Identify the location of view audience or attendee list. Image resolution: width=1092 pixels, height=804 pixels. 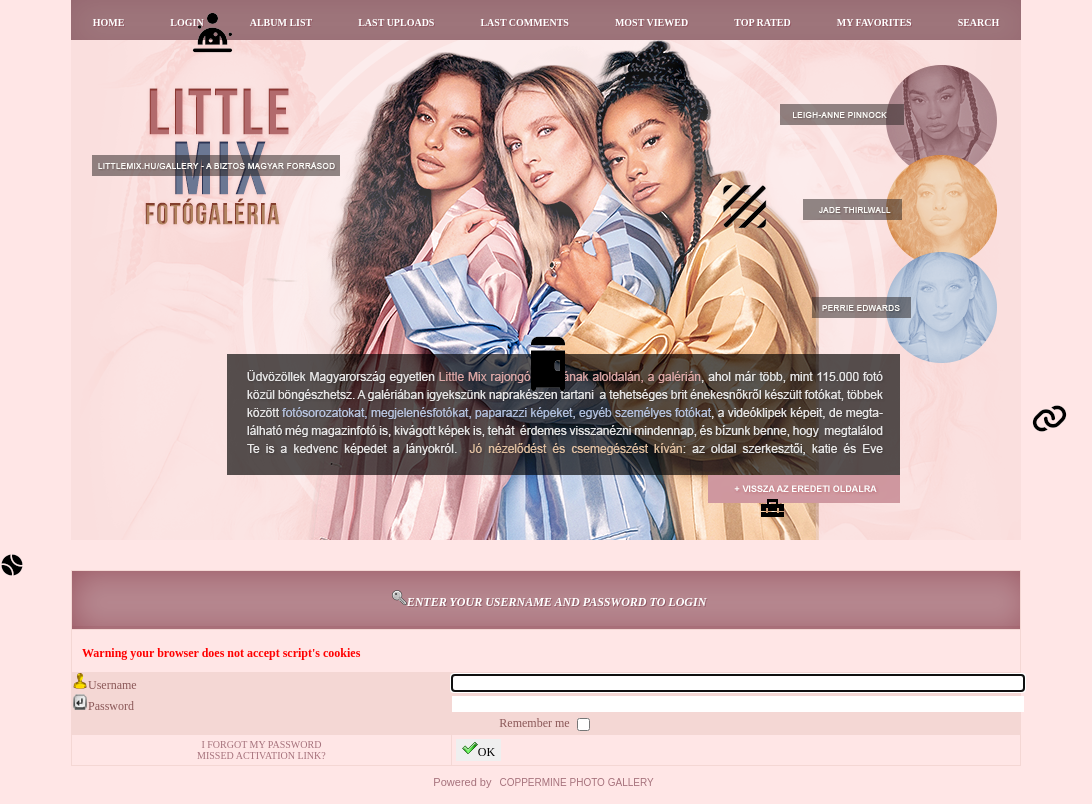
(212, 32).